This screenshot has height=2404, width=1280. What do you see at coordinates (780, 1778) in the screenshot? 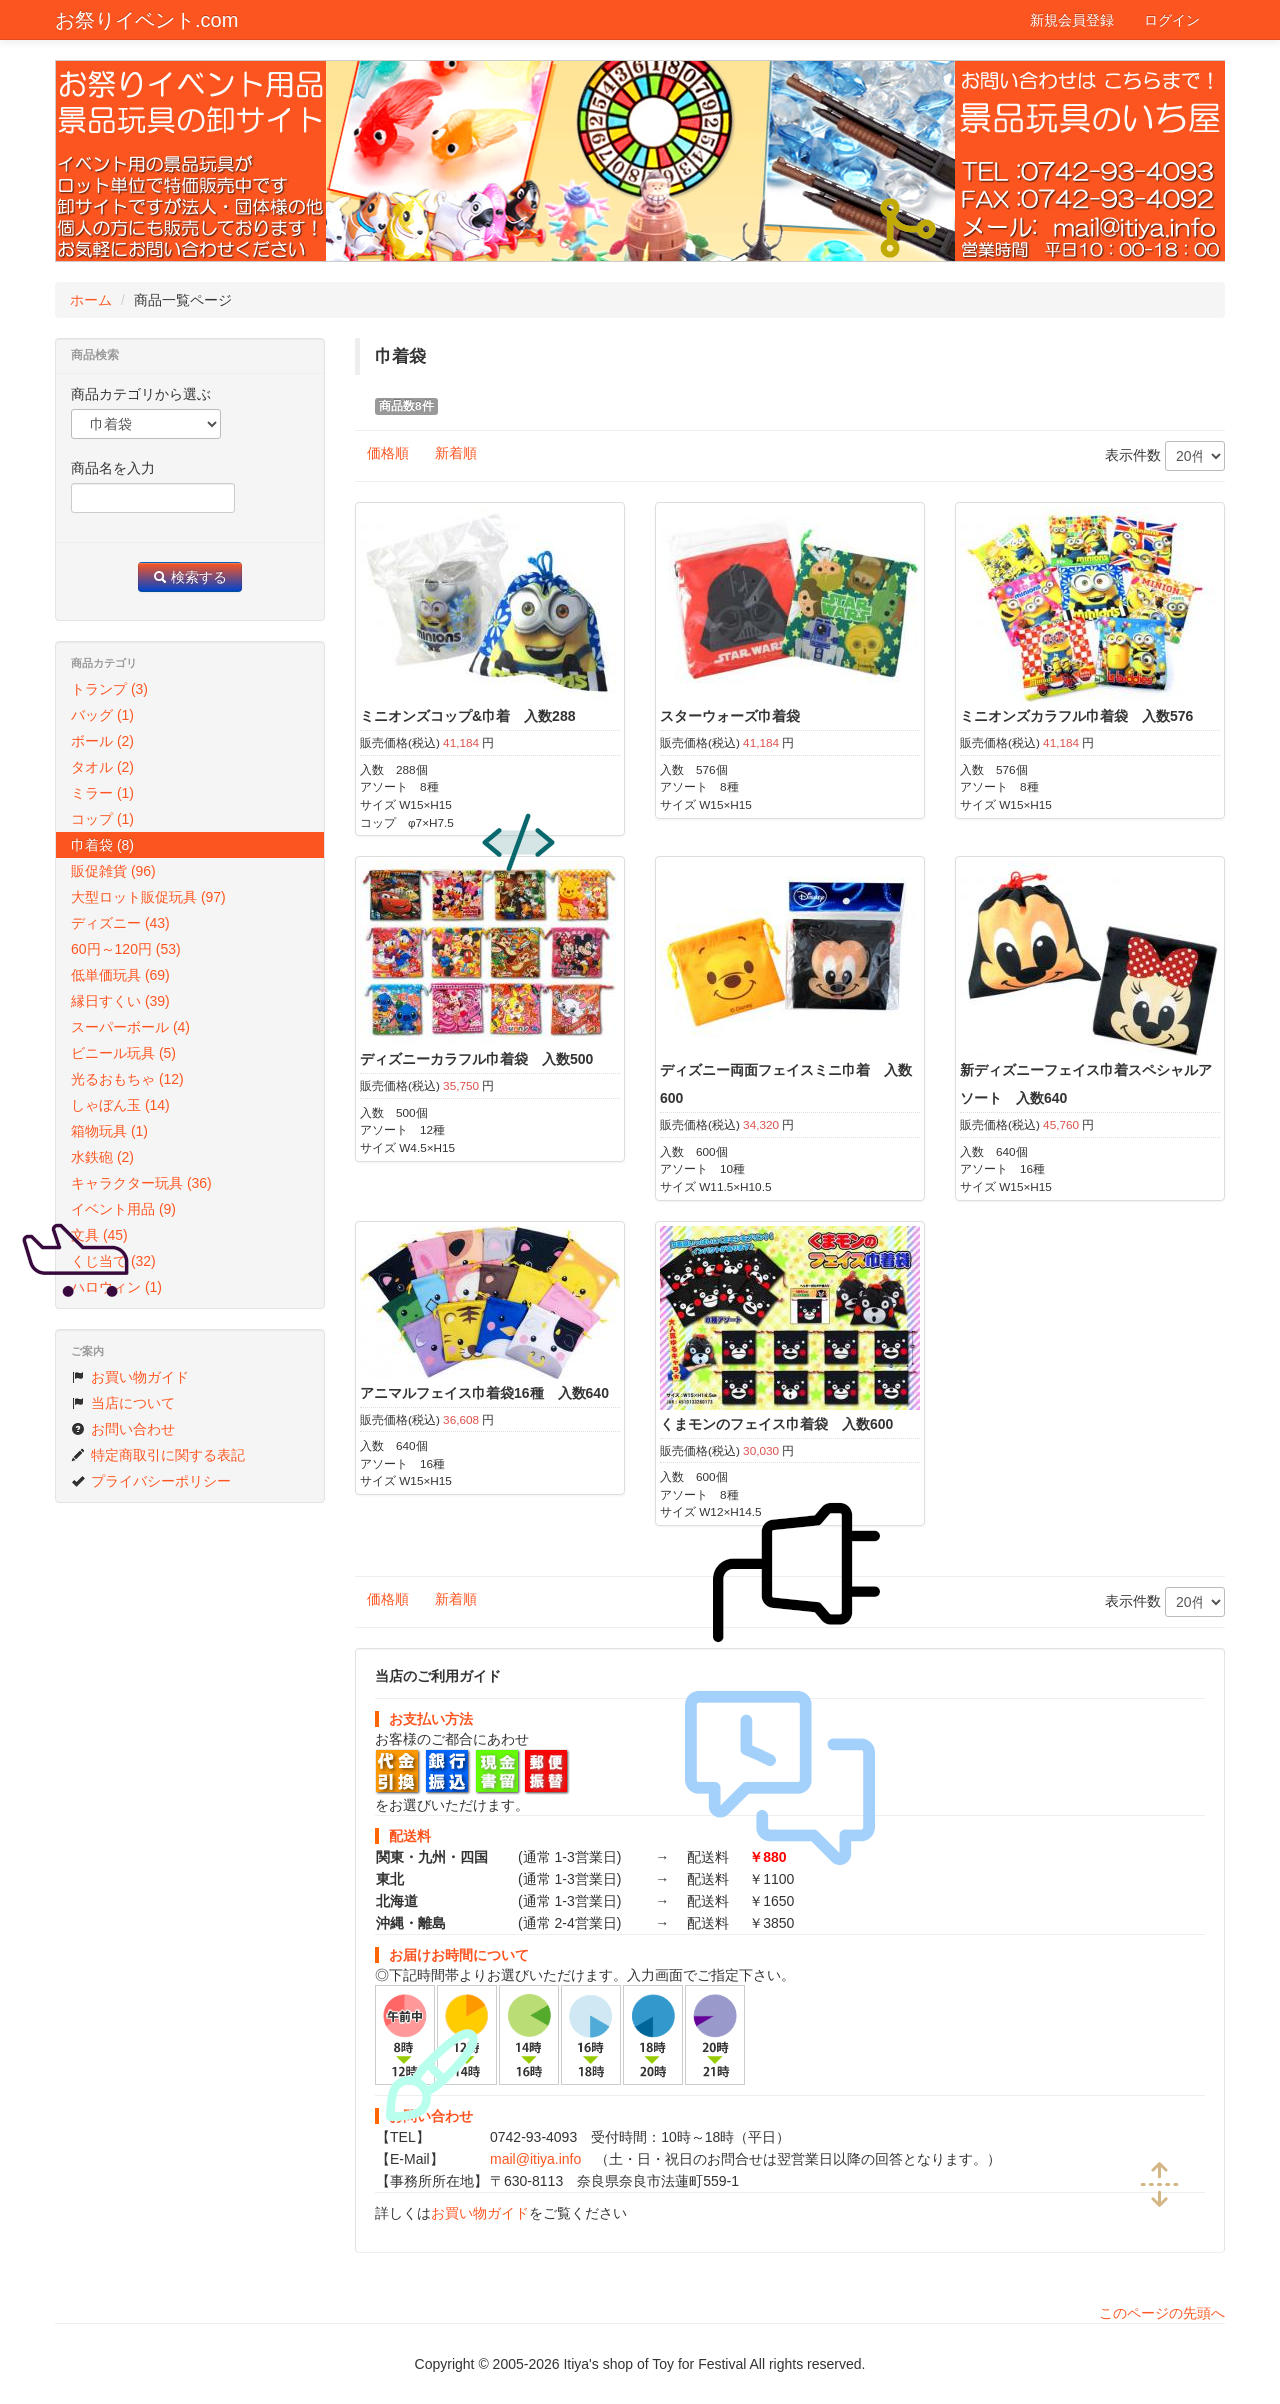
I see `indicates an outdated or stale discussion thread` at bounding box center [780, 1778].